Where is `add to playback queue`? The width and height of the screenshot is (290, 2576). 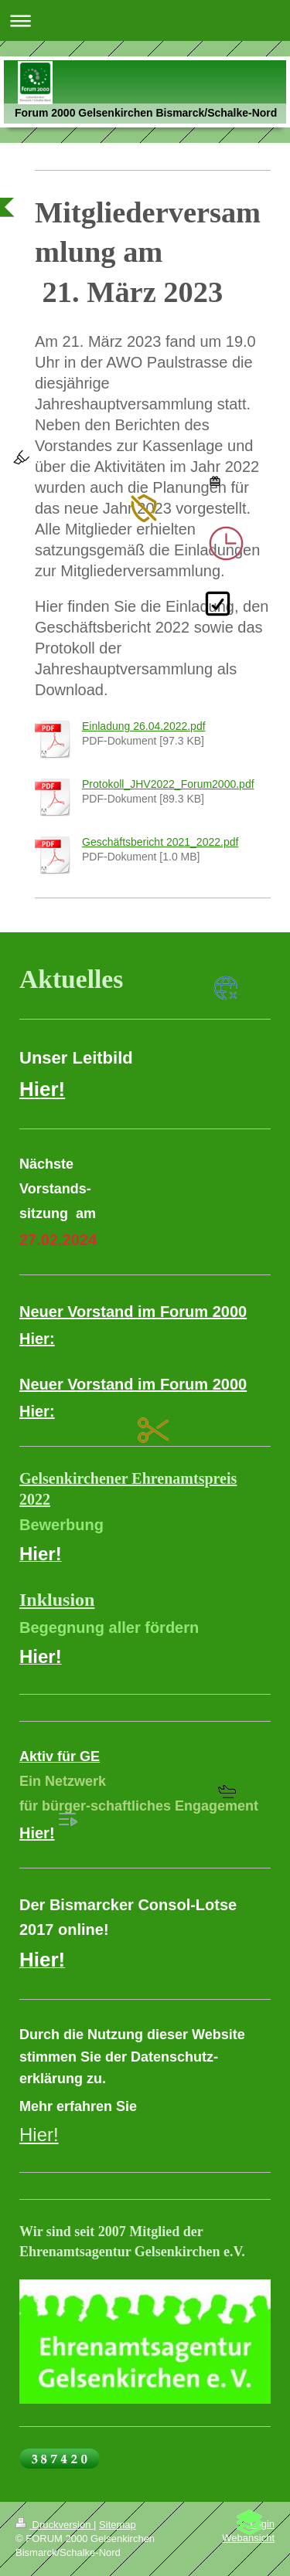
add to playback queue is located at coordinates (67, 1819).